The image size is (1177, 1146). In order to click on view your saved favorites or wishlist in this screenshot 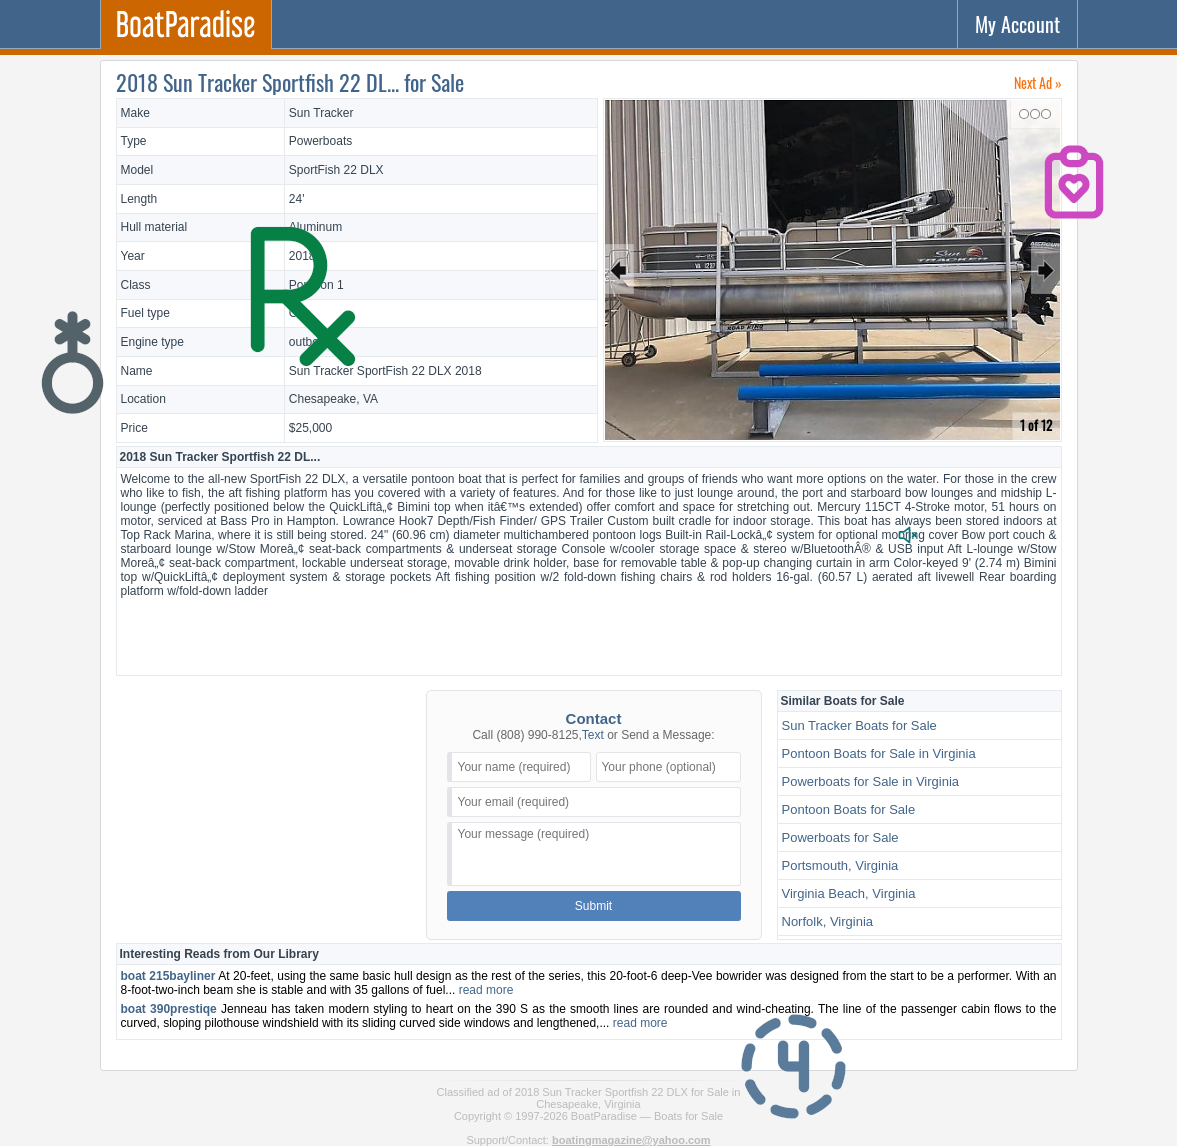, I will do `click(1074, 182)`.